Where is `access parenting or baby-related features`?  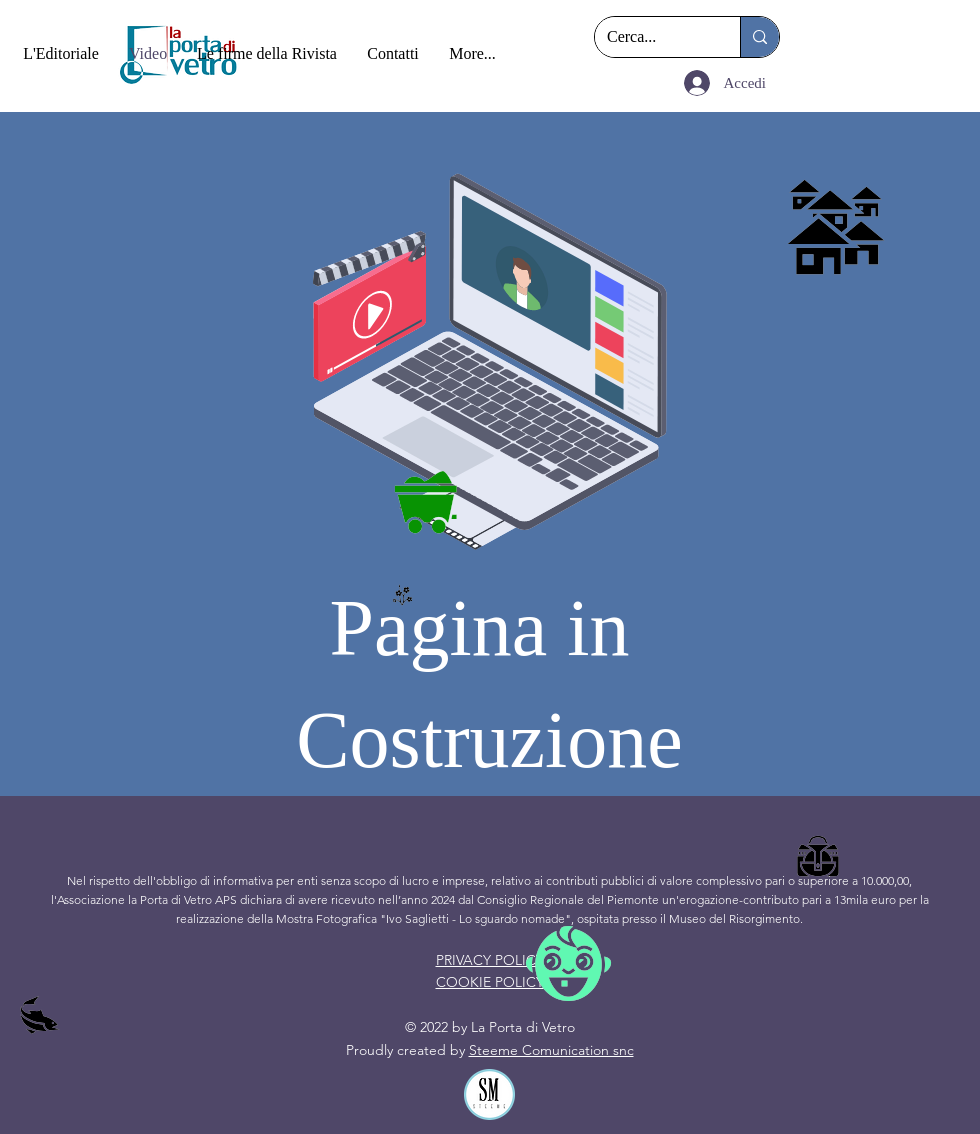 access parenting or baby-related features is located at coordinates (568, 963).